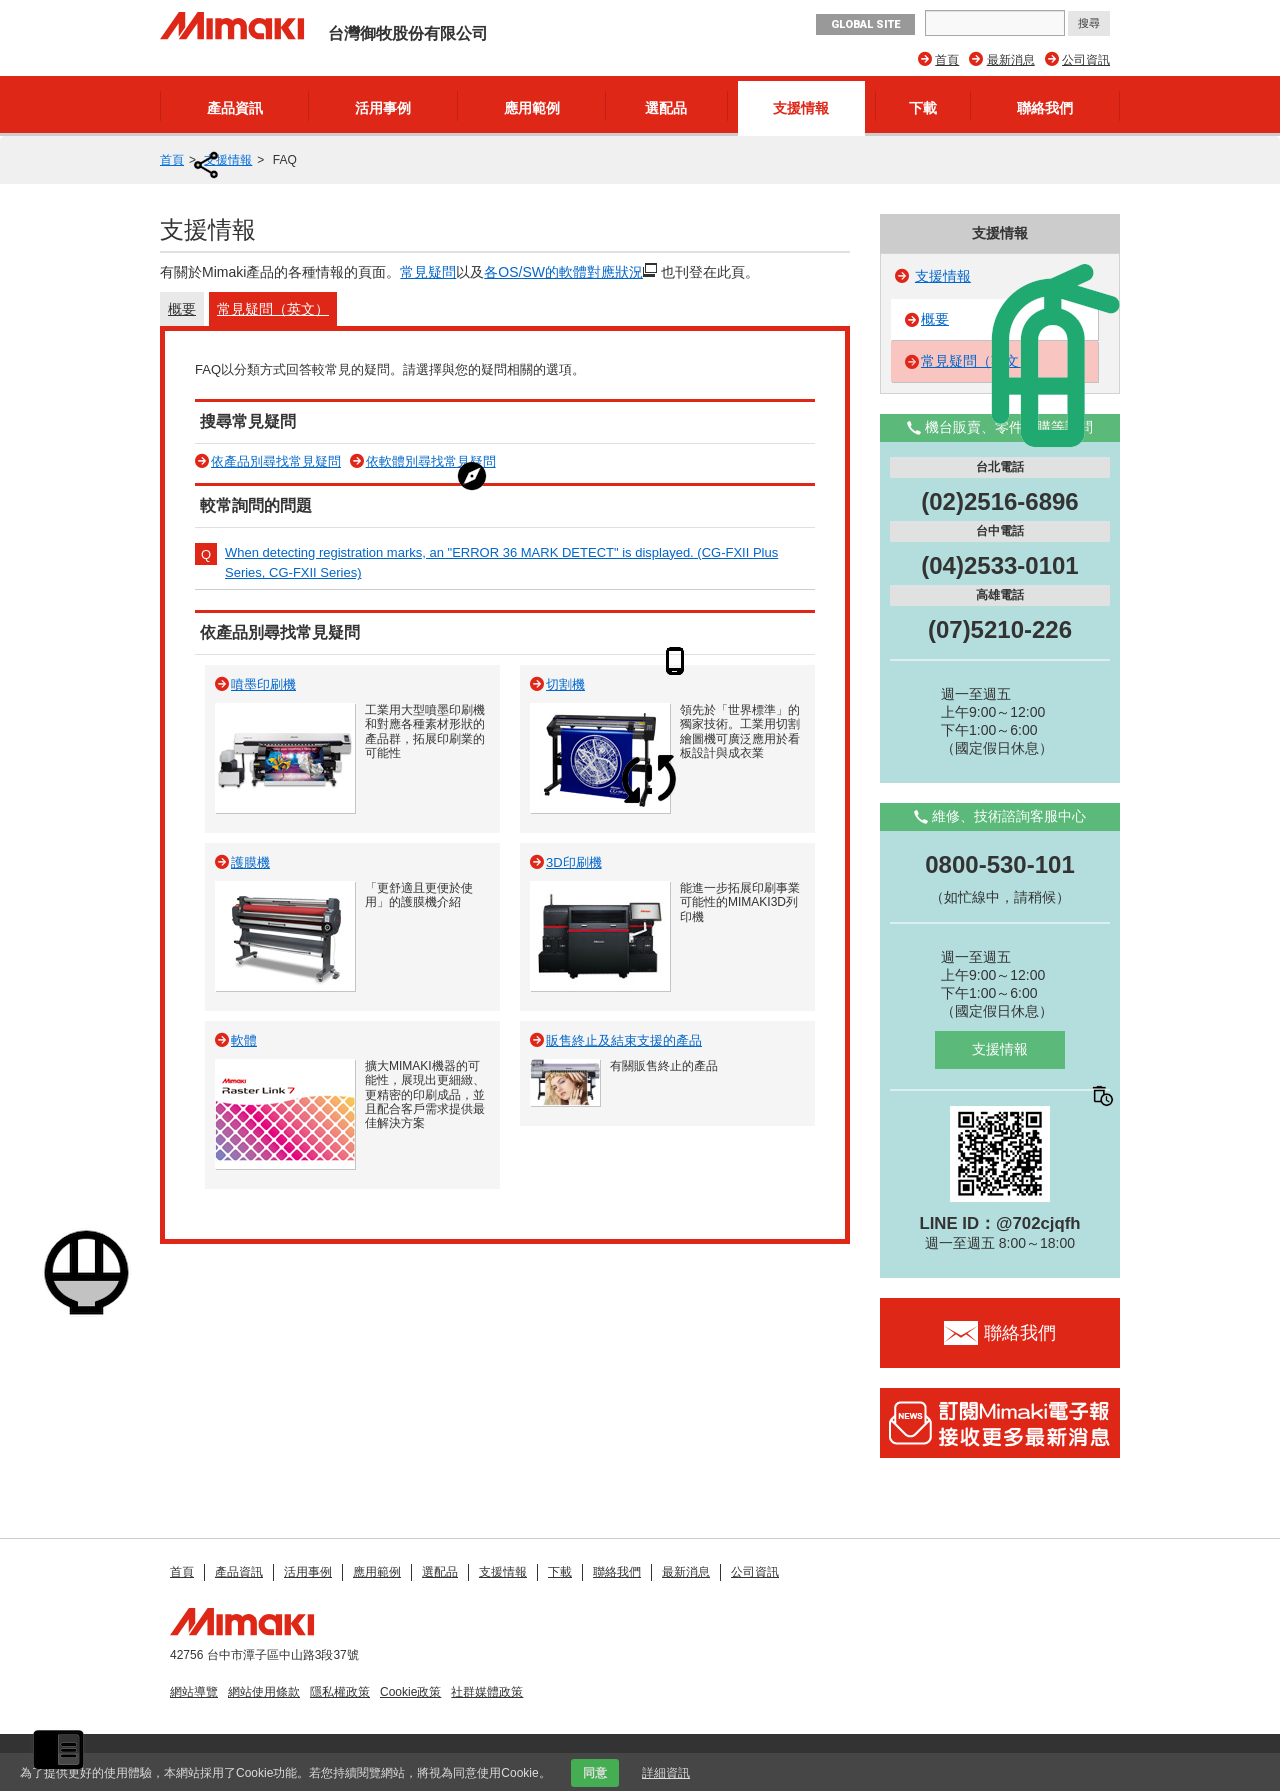  What do you see at coordinates (86, 1272) in the screenshot?
I see `browse asian or rice-based food options` at bounding box center [86, 1272].